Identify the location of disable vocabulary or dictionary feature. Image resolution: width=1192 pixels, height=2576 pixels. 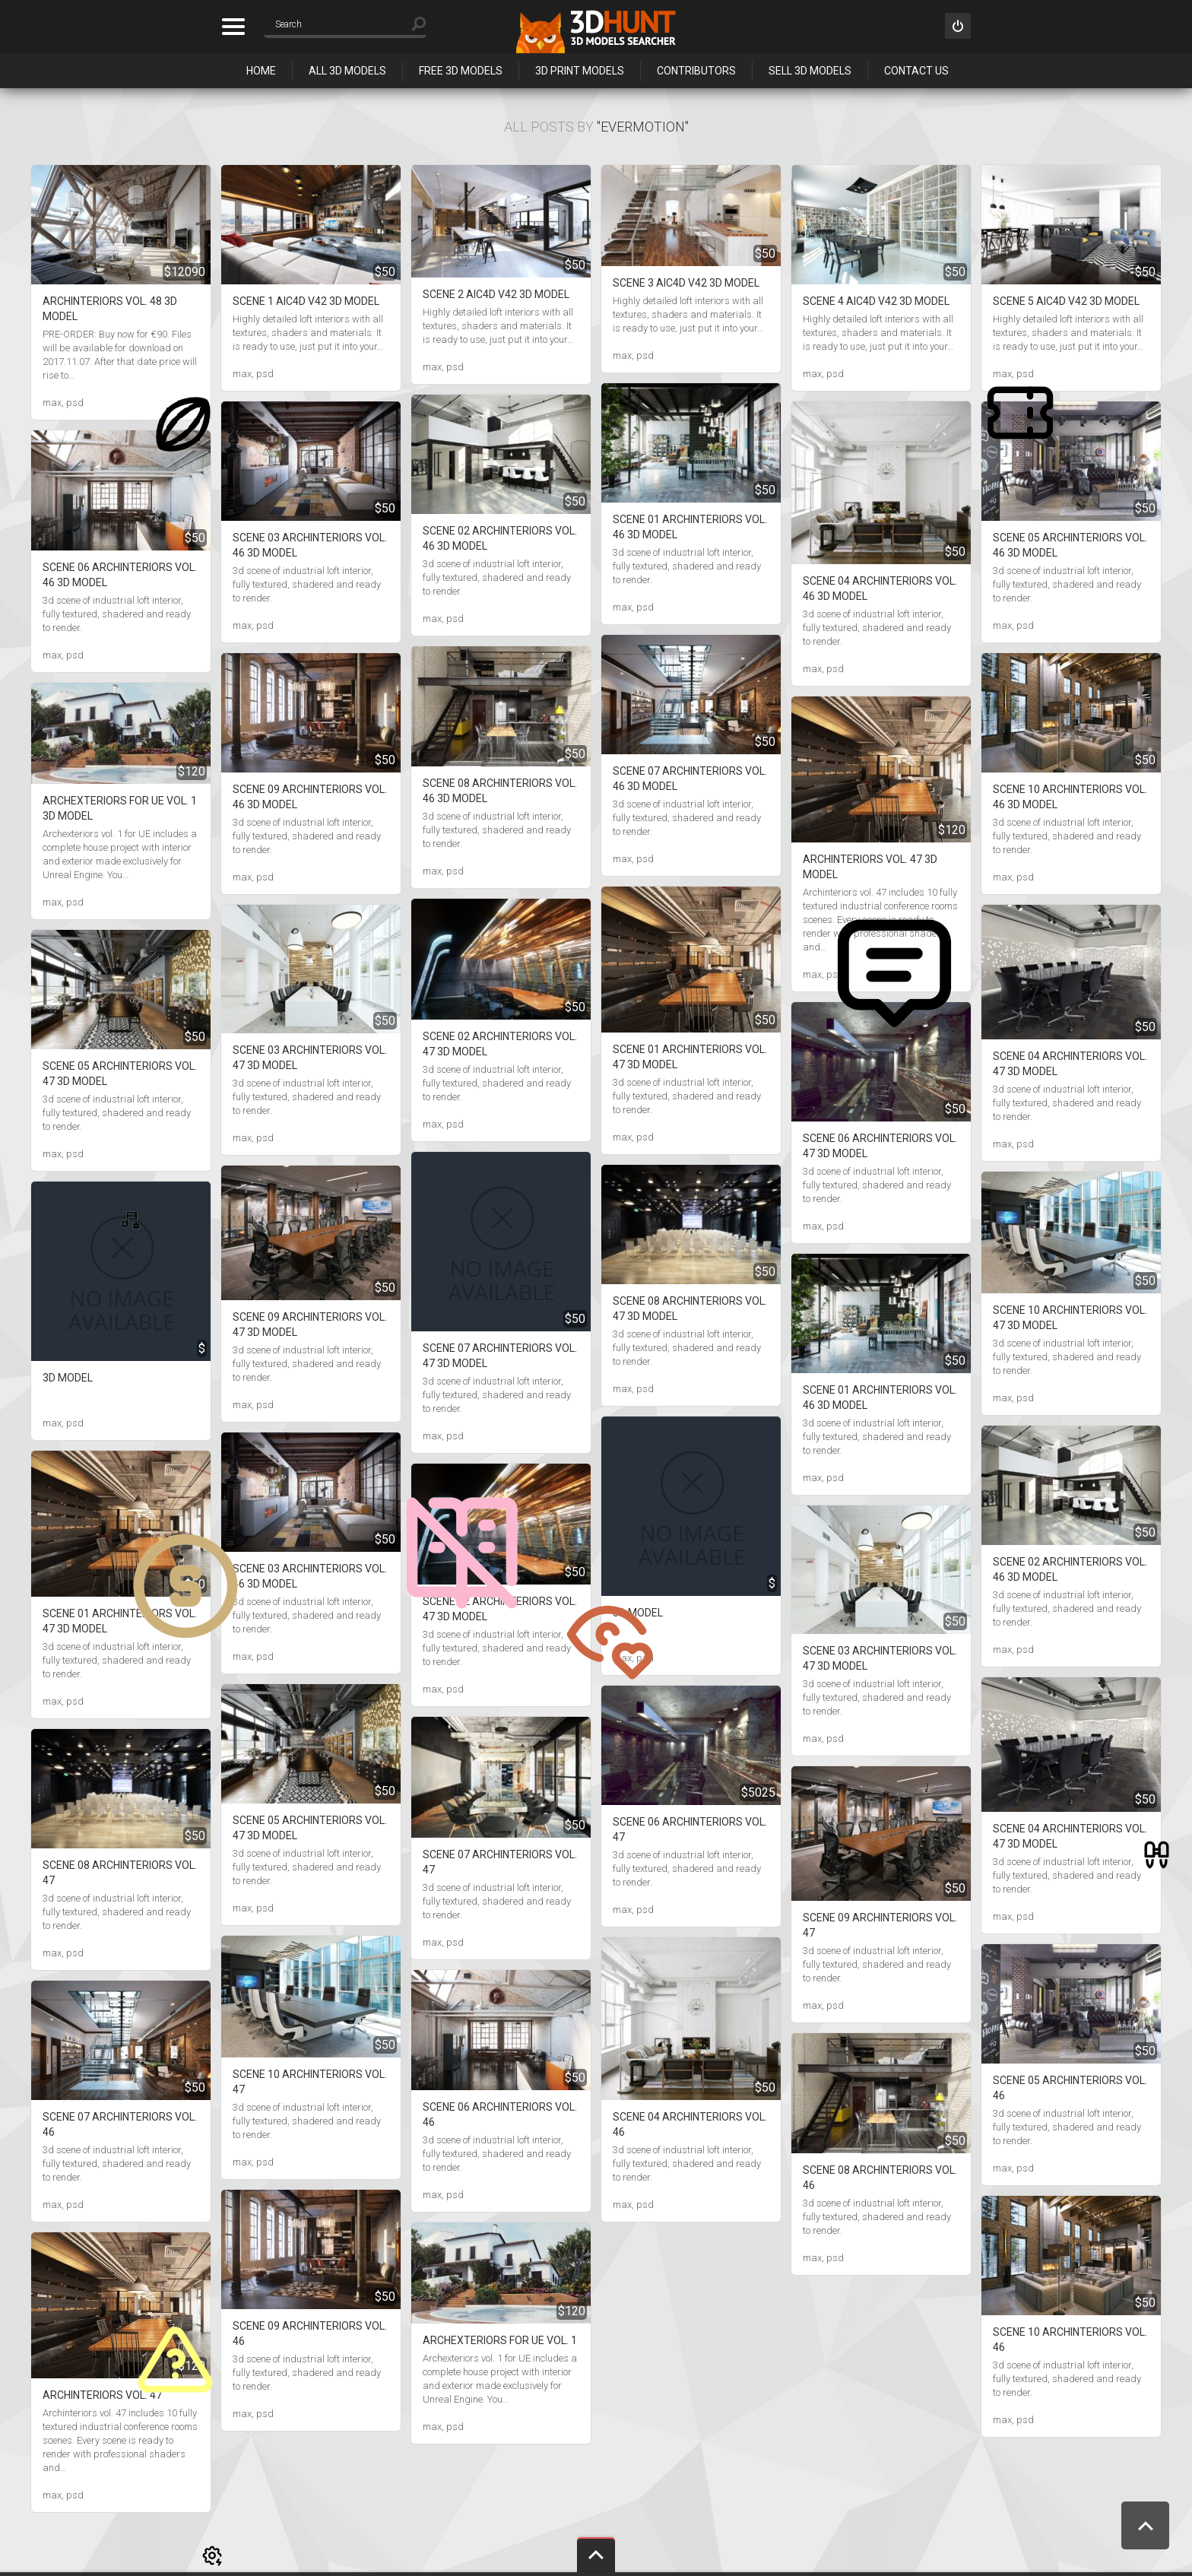
(461, 1553).